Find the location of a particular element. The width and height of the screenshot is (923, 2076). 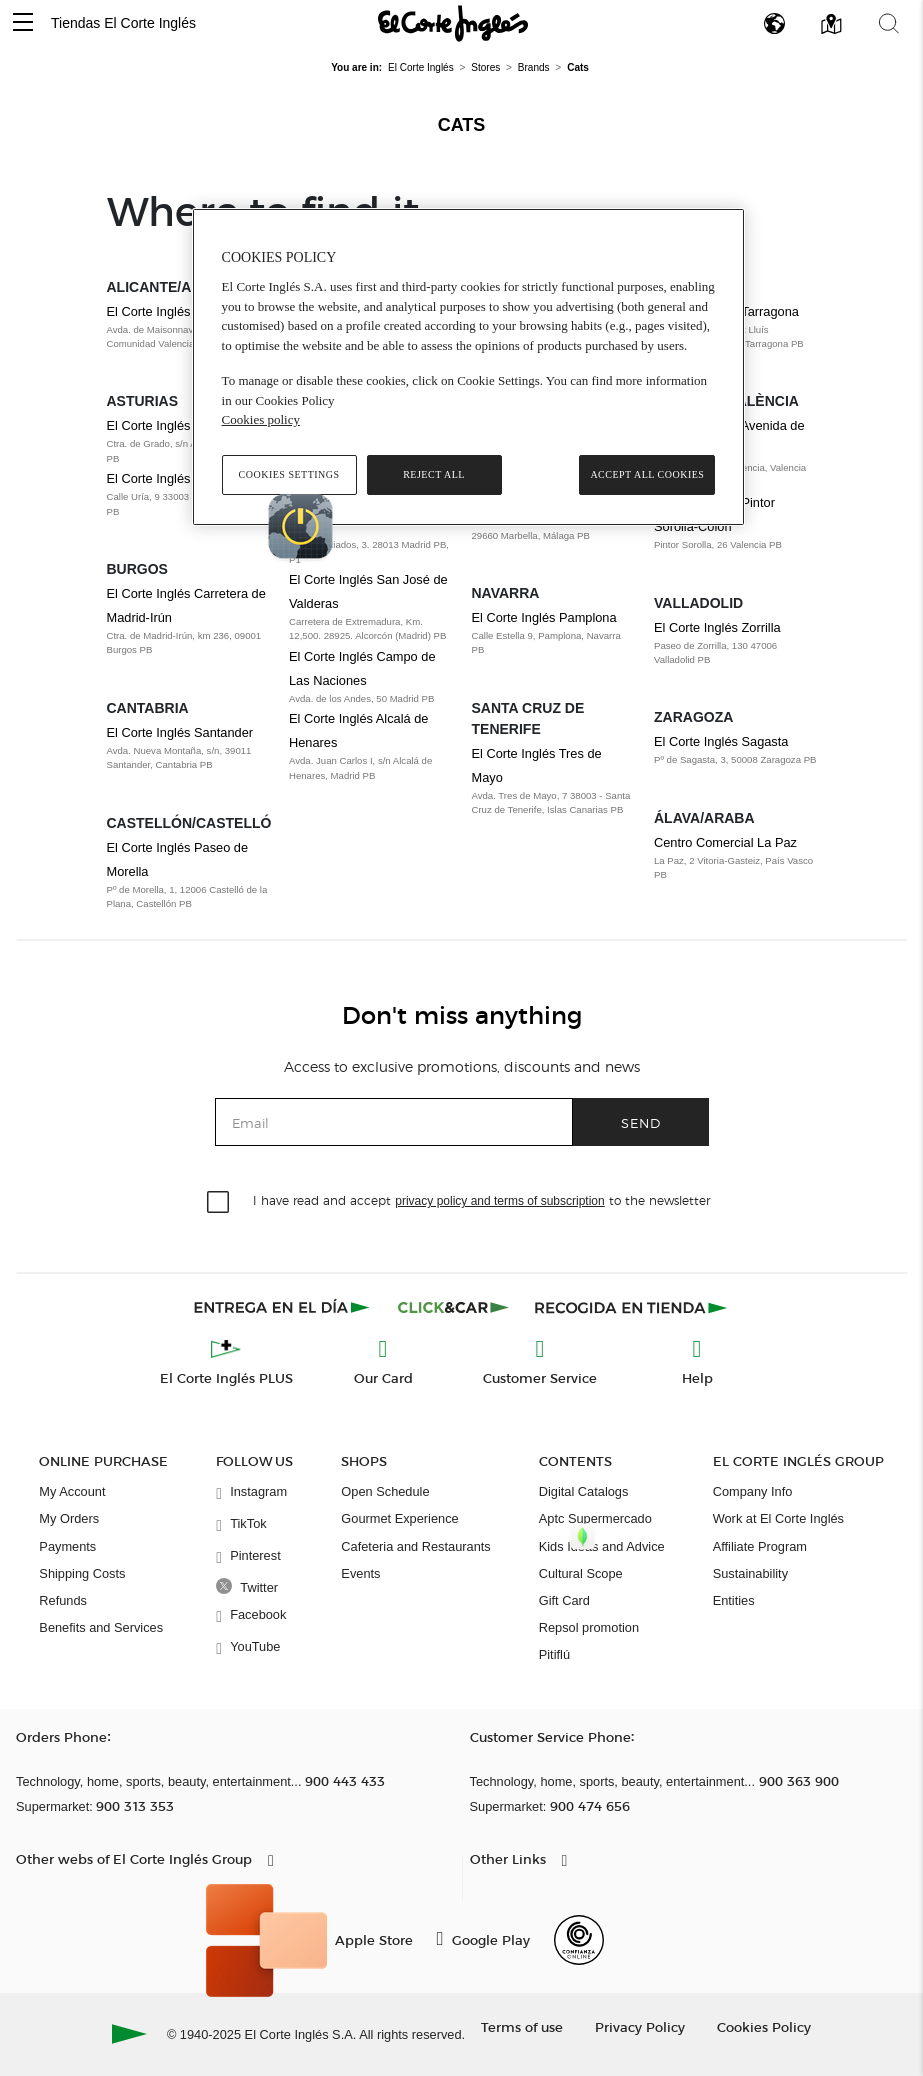

configure wake-on-lan network settings is located at coordinates (300, 526).